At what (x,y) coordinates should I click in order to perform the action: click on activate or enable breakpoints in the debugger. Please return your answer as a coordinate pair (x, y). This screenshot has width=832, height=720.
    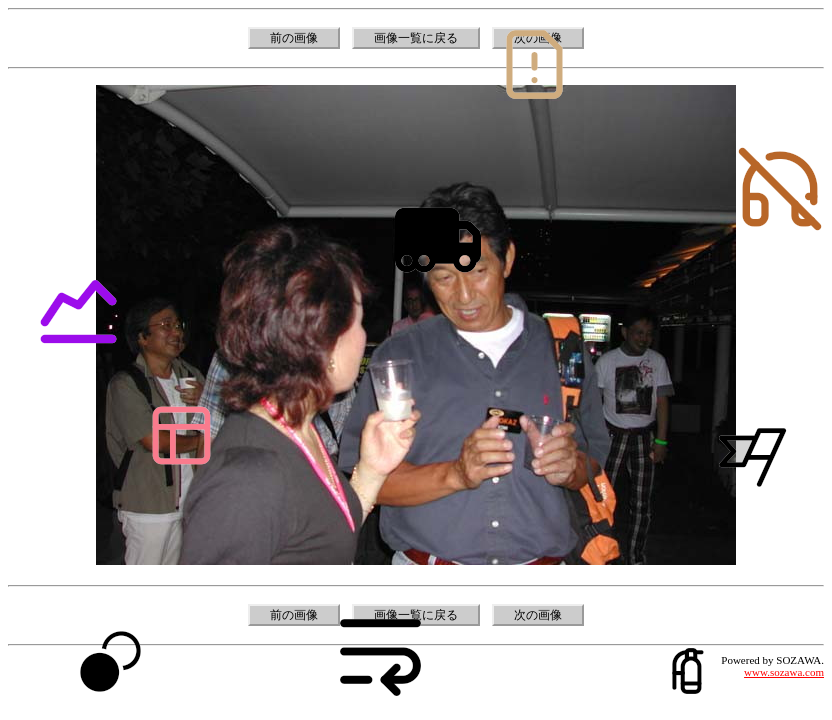
    Looking at the image, I should click on (110, 661).